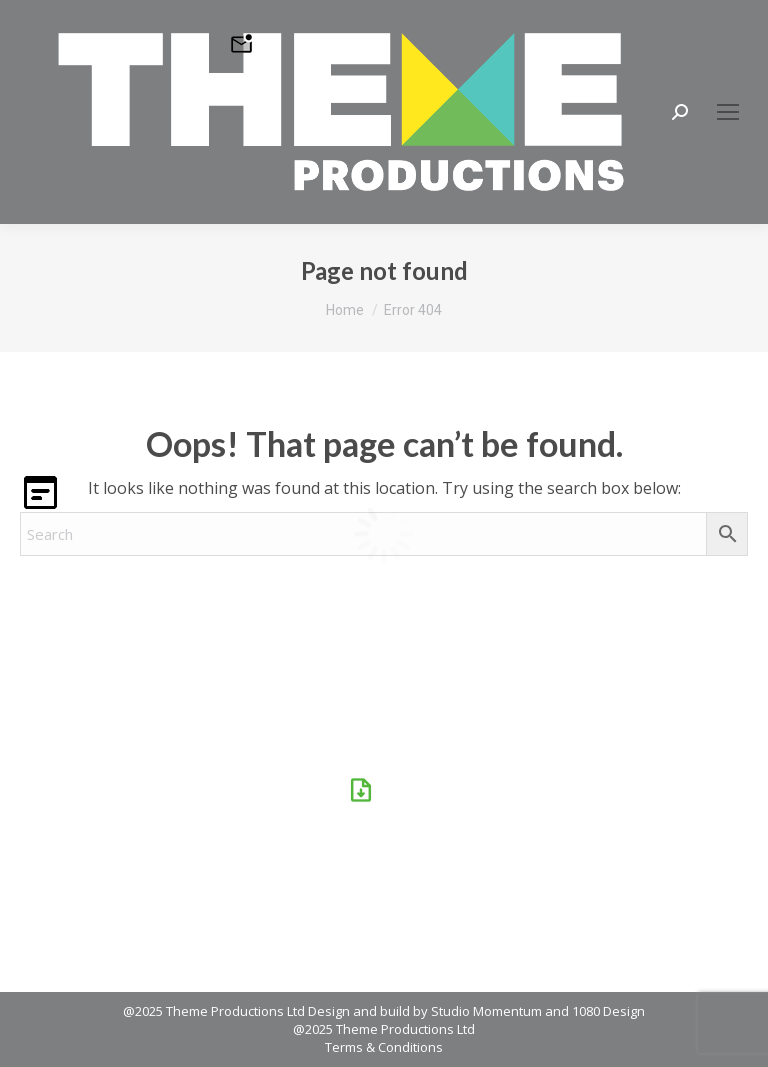 This screenshot has height=1067, width=768. I want to click on indicates an unread email message, so click(241, 44).